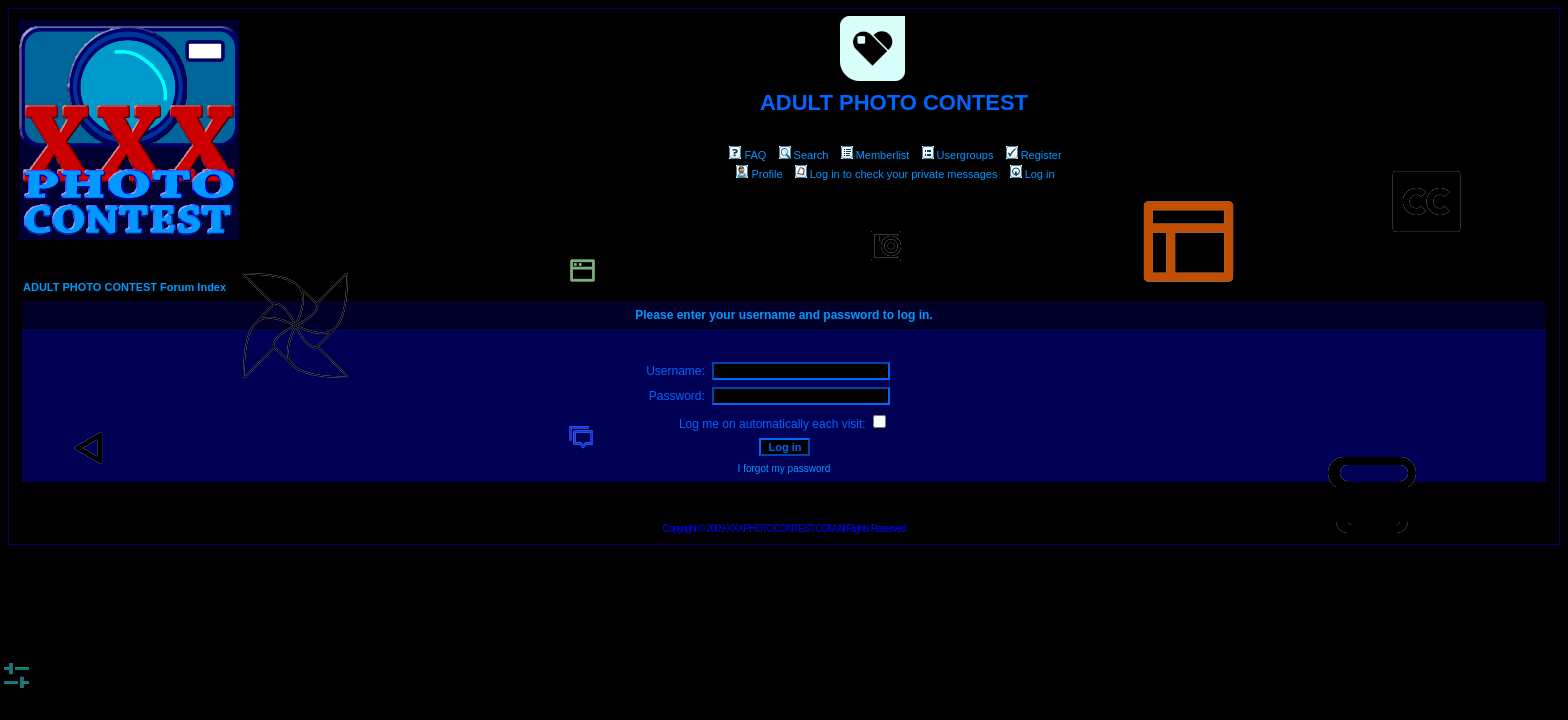 This screenshot has width=1568, height=720. I want to click on browse bakery or bread products, so click(1372, 493).